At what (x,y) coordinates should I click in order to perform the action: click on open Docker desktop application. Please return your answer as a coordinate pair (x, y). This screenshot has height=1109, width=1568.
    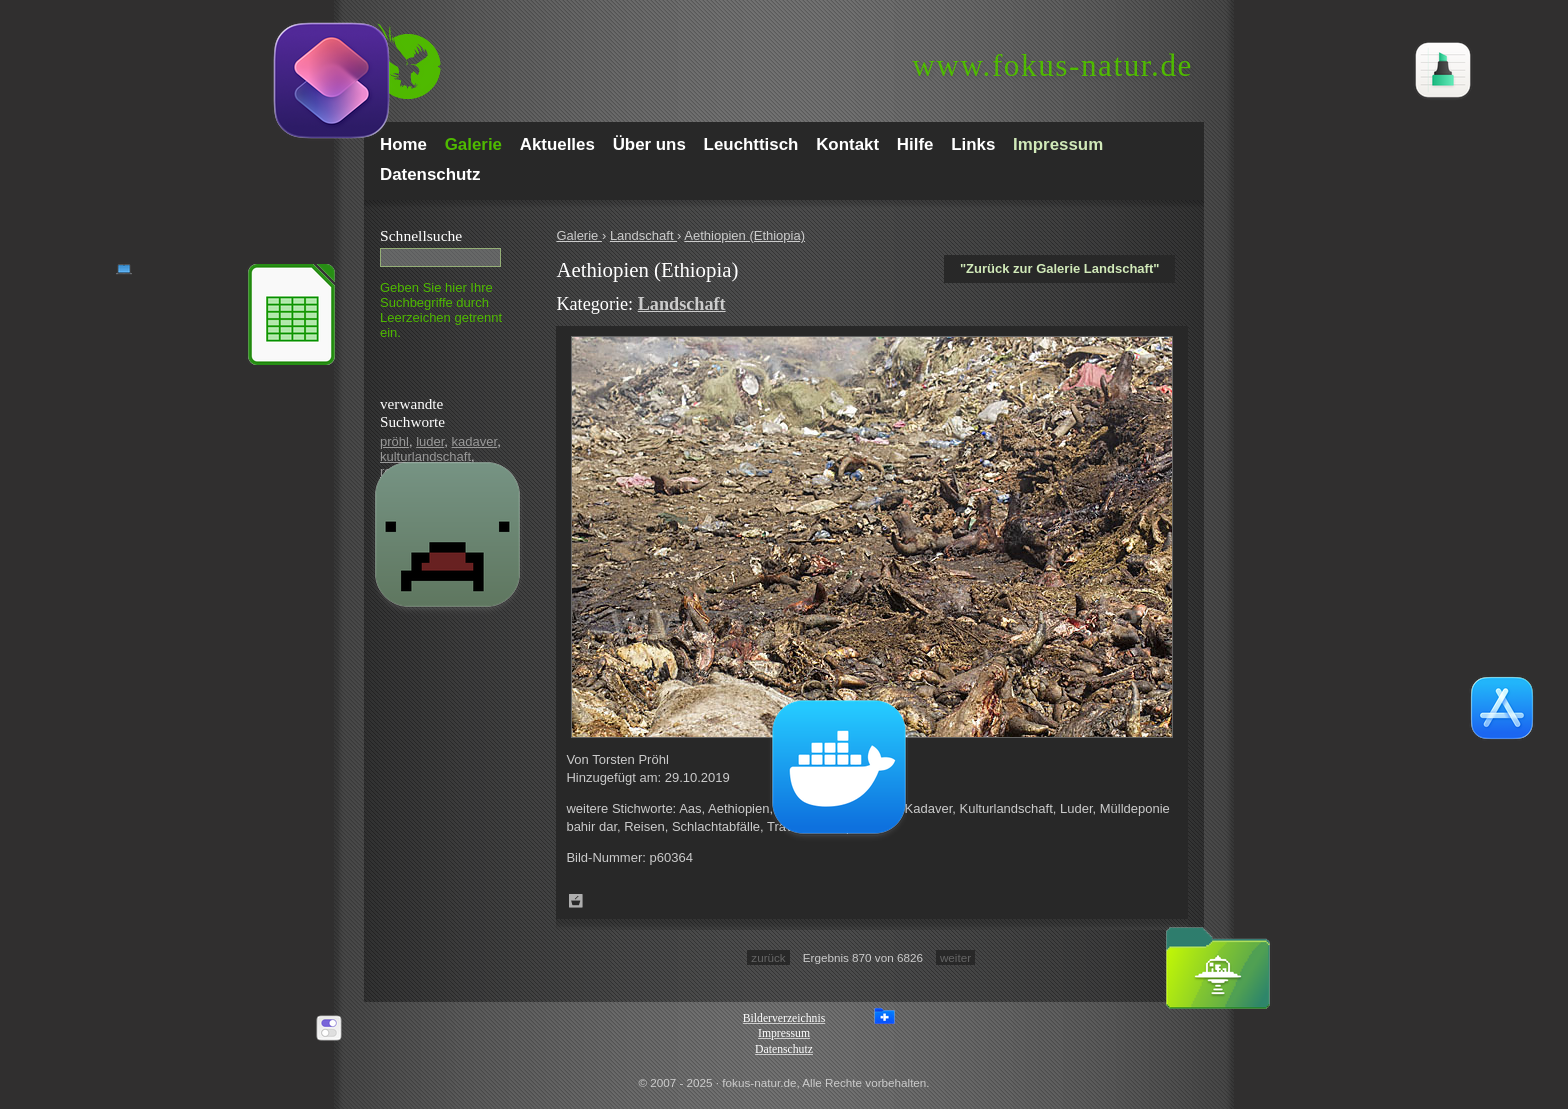
    Looking at the image, I should click on (839, 767).